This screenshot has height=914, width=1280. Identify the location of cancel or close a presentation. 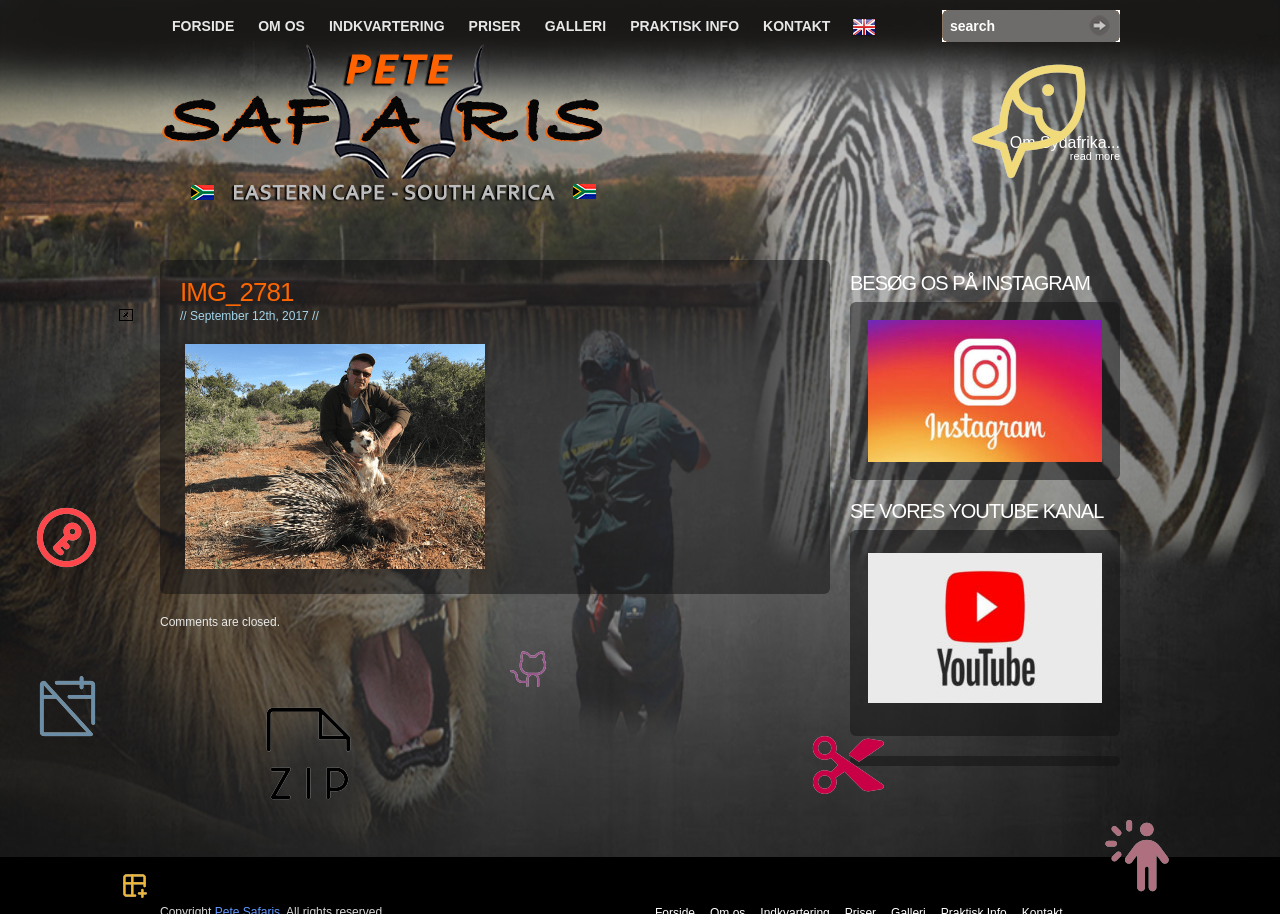
(126, 315).